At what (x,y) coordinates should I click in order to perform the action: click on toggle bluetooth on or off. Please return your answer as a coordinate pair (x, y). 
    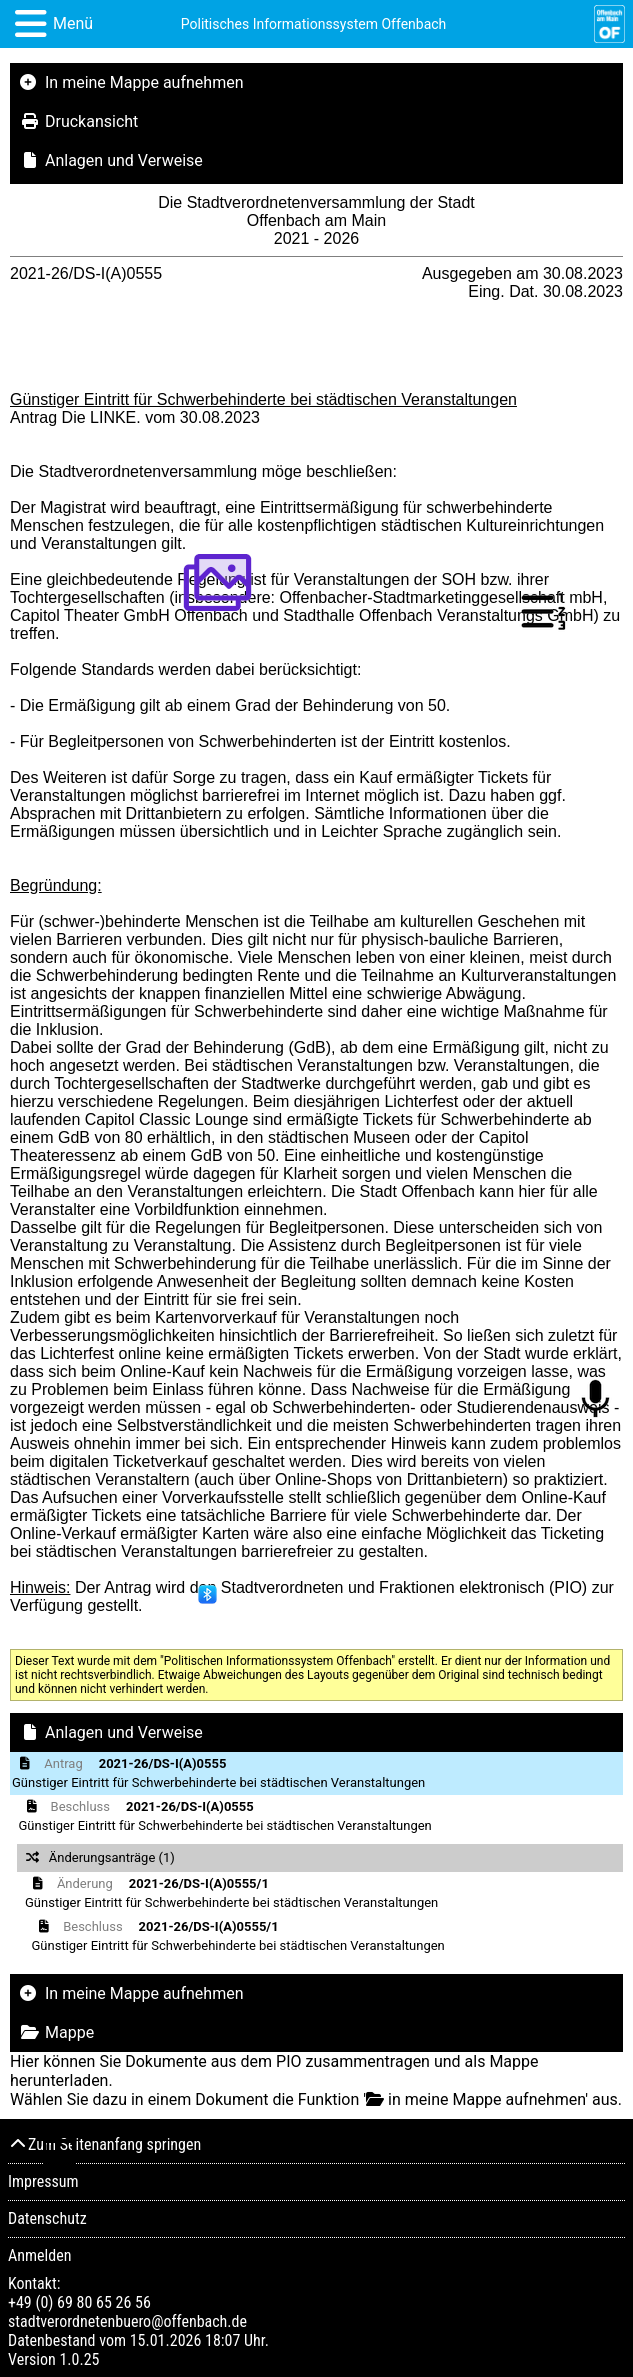
    Looking at the image, I should click on (207, 1594).